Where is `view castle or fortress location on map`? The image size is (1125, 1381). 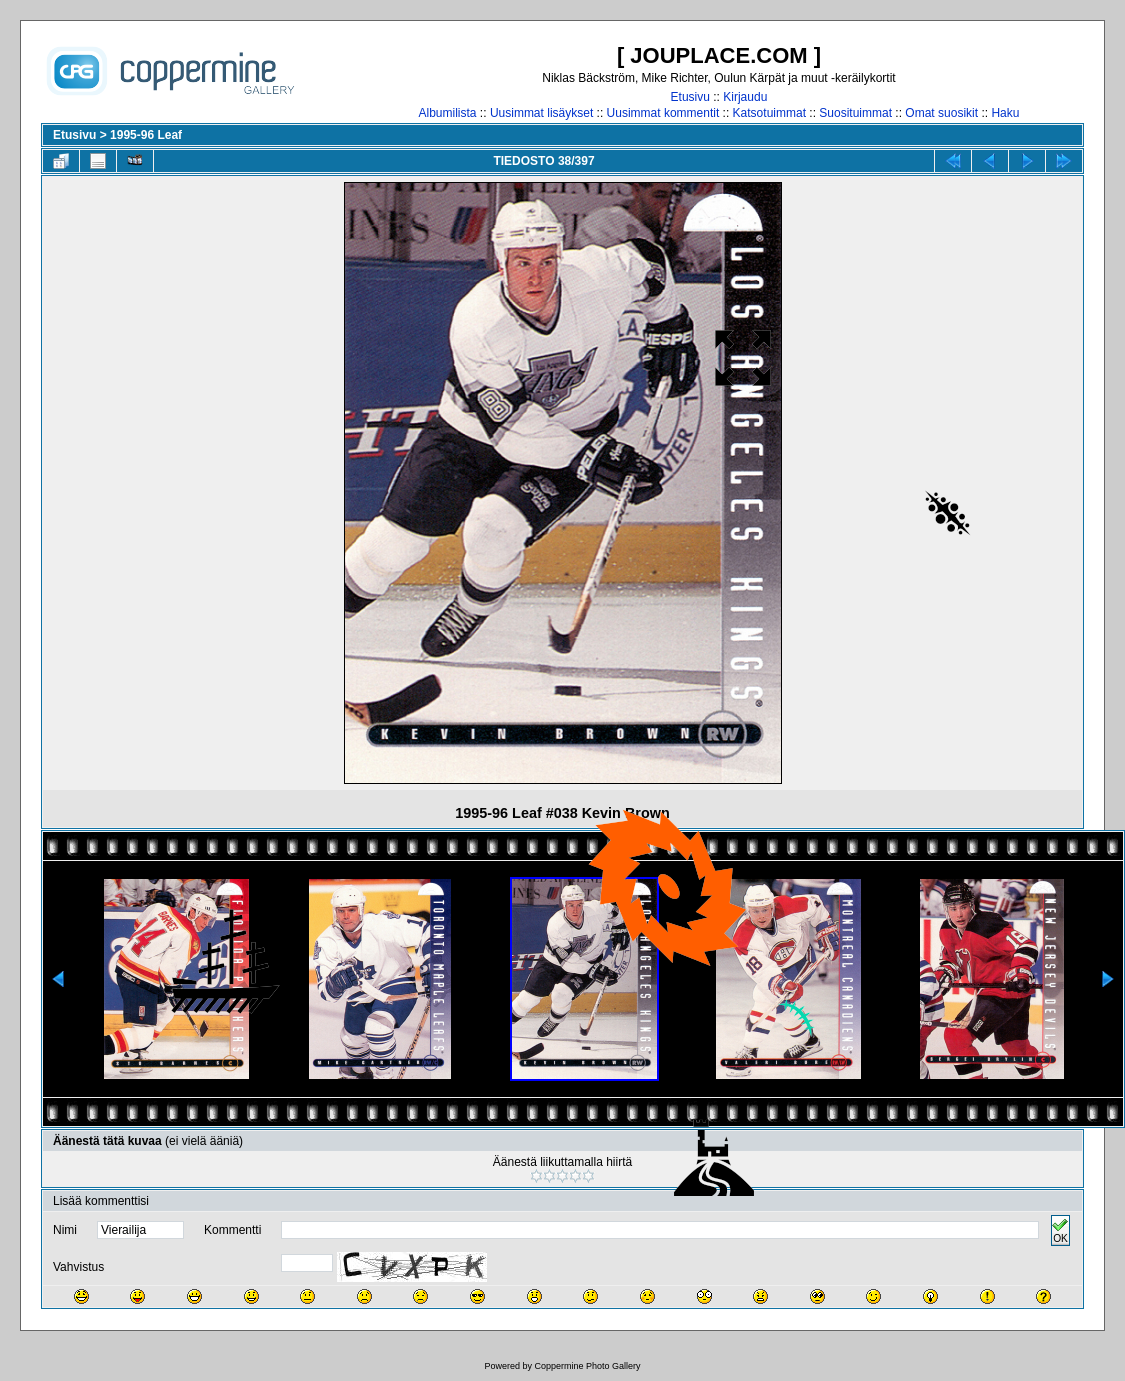 view castle or fortress location on map is located at coordinates (714, 1156).